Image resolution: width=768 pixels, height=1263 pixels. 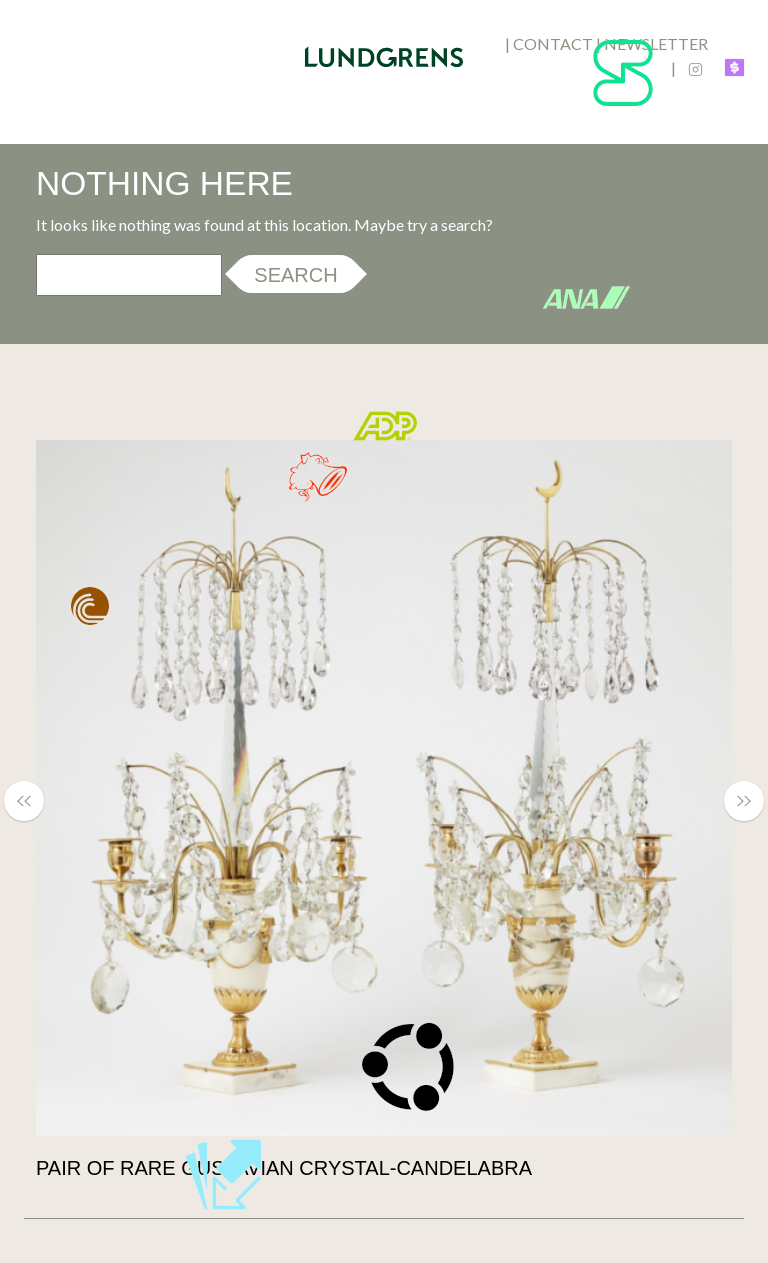 I want to click on open Session messaging app, so click(x=623, y=73).